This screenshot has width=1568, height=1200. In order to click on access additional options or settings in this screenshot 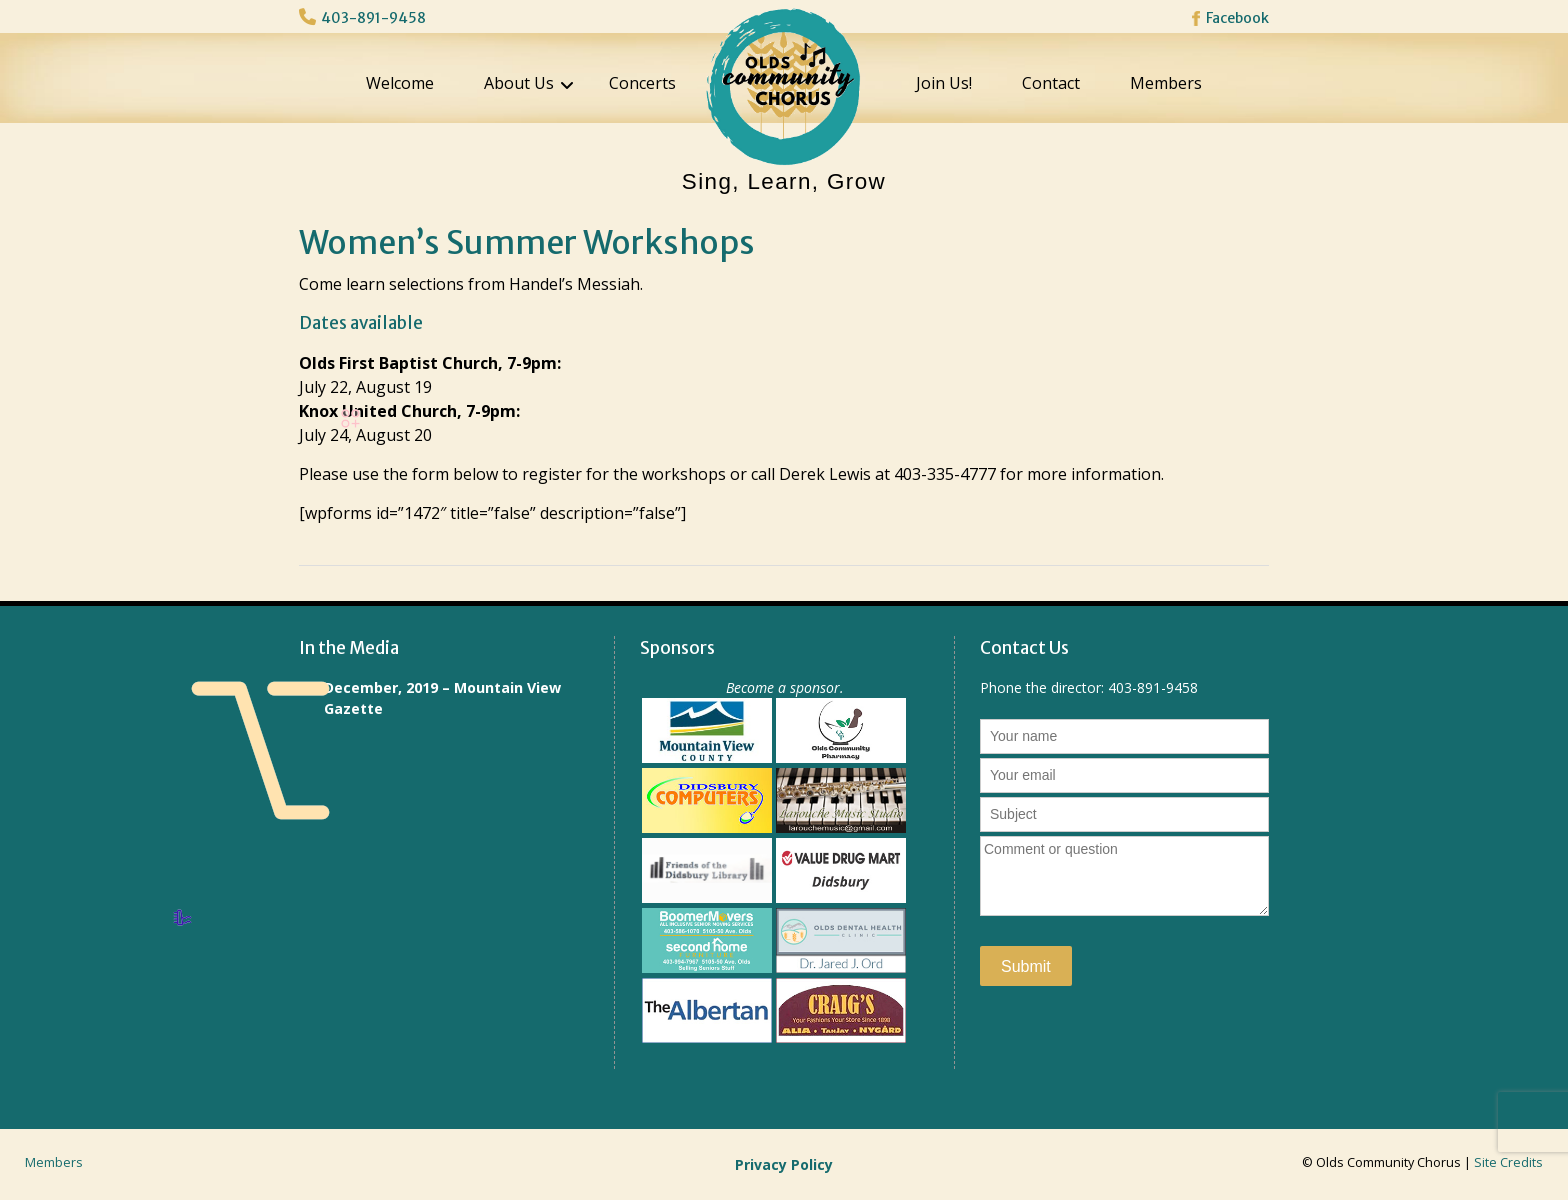, I will do `click(260, 750)`.